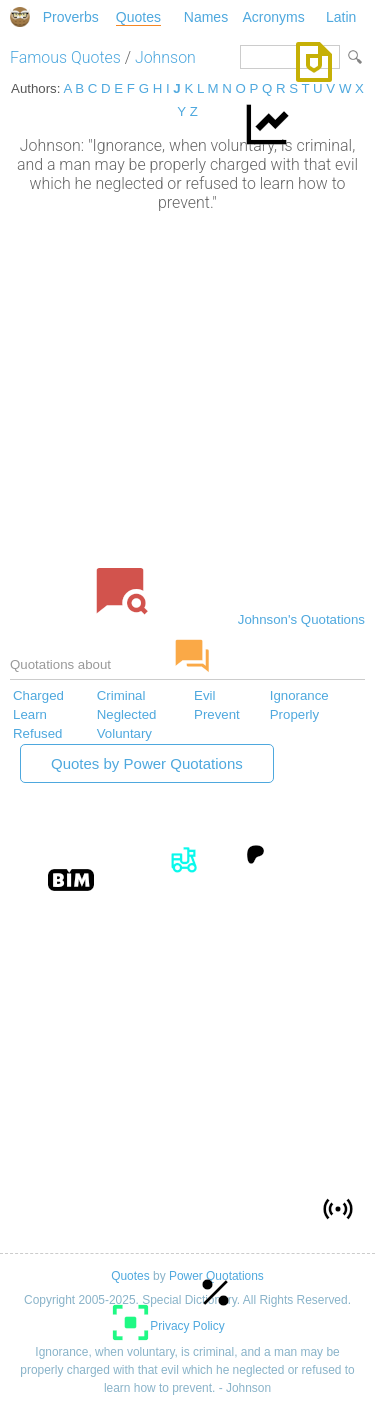  I want to click on search through chat messages, so click(120, 589).